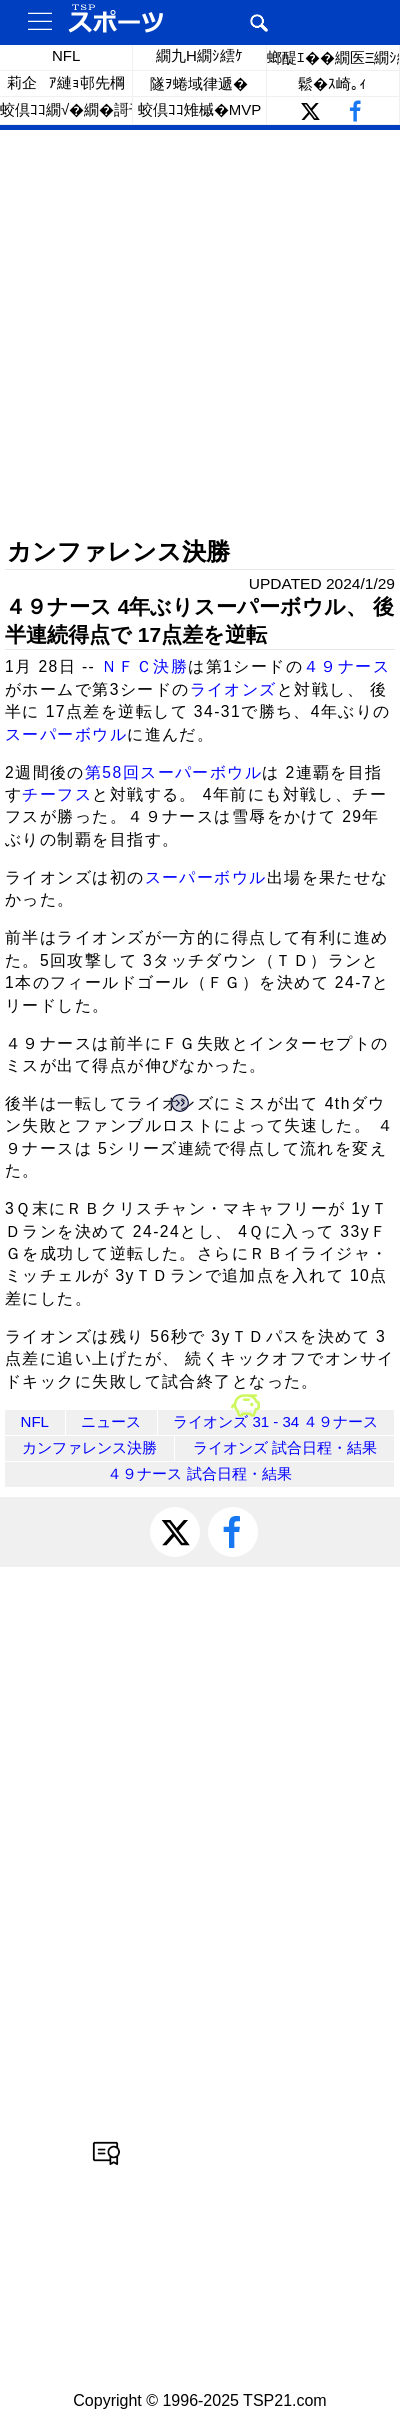 This screenshot has height=2430, width=400. Describe the element at coordinates (245, 1405) in the screenshot. I see `access savings or budget features` at that location.